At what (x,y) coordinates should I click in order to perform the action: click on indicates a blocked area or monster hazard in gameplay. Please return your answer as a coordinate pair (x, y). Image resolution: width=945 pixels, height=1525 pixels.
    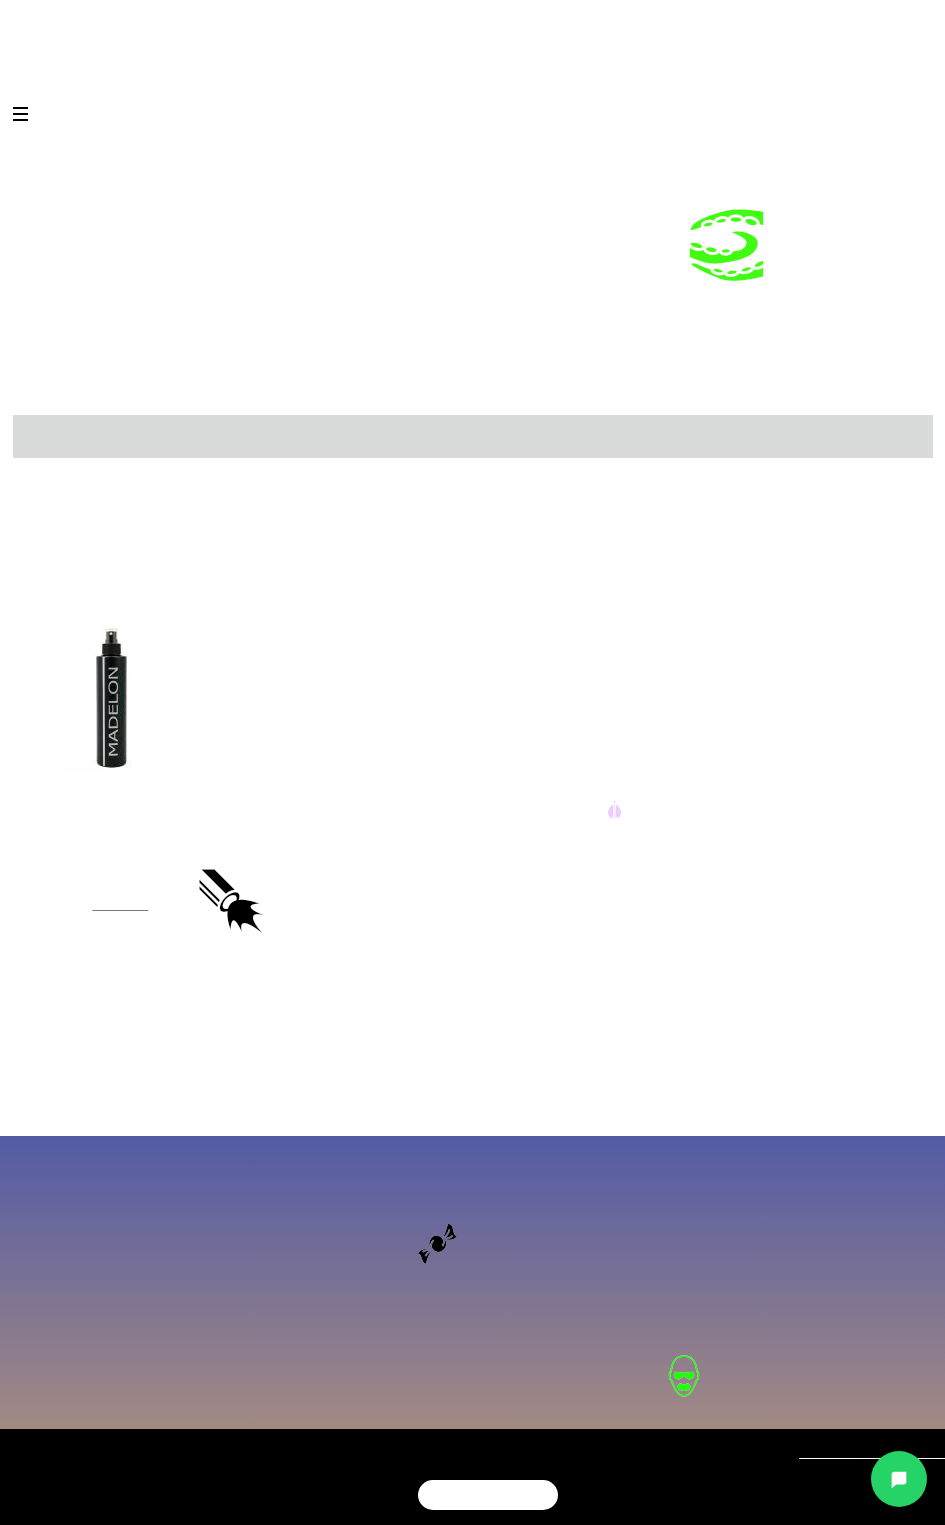
    Looking at the image, I should click on (726, 245).